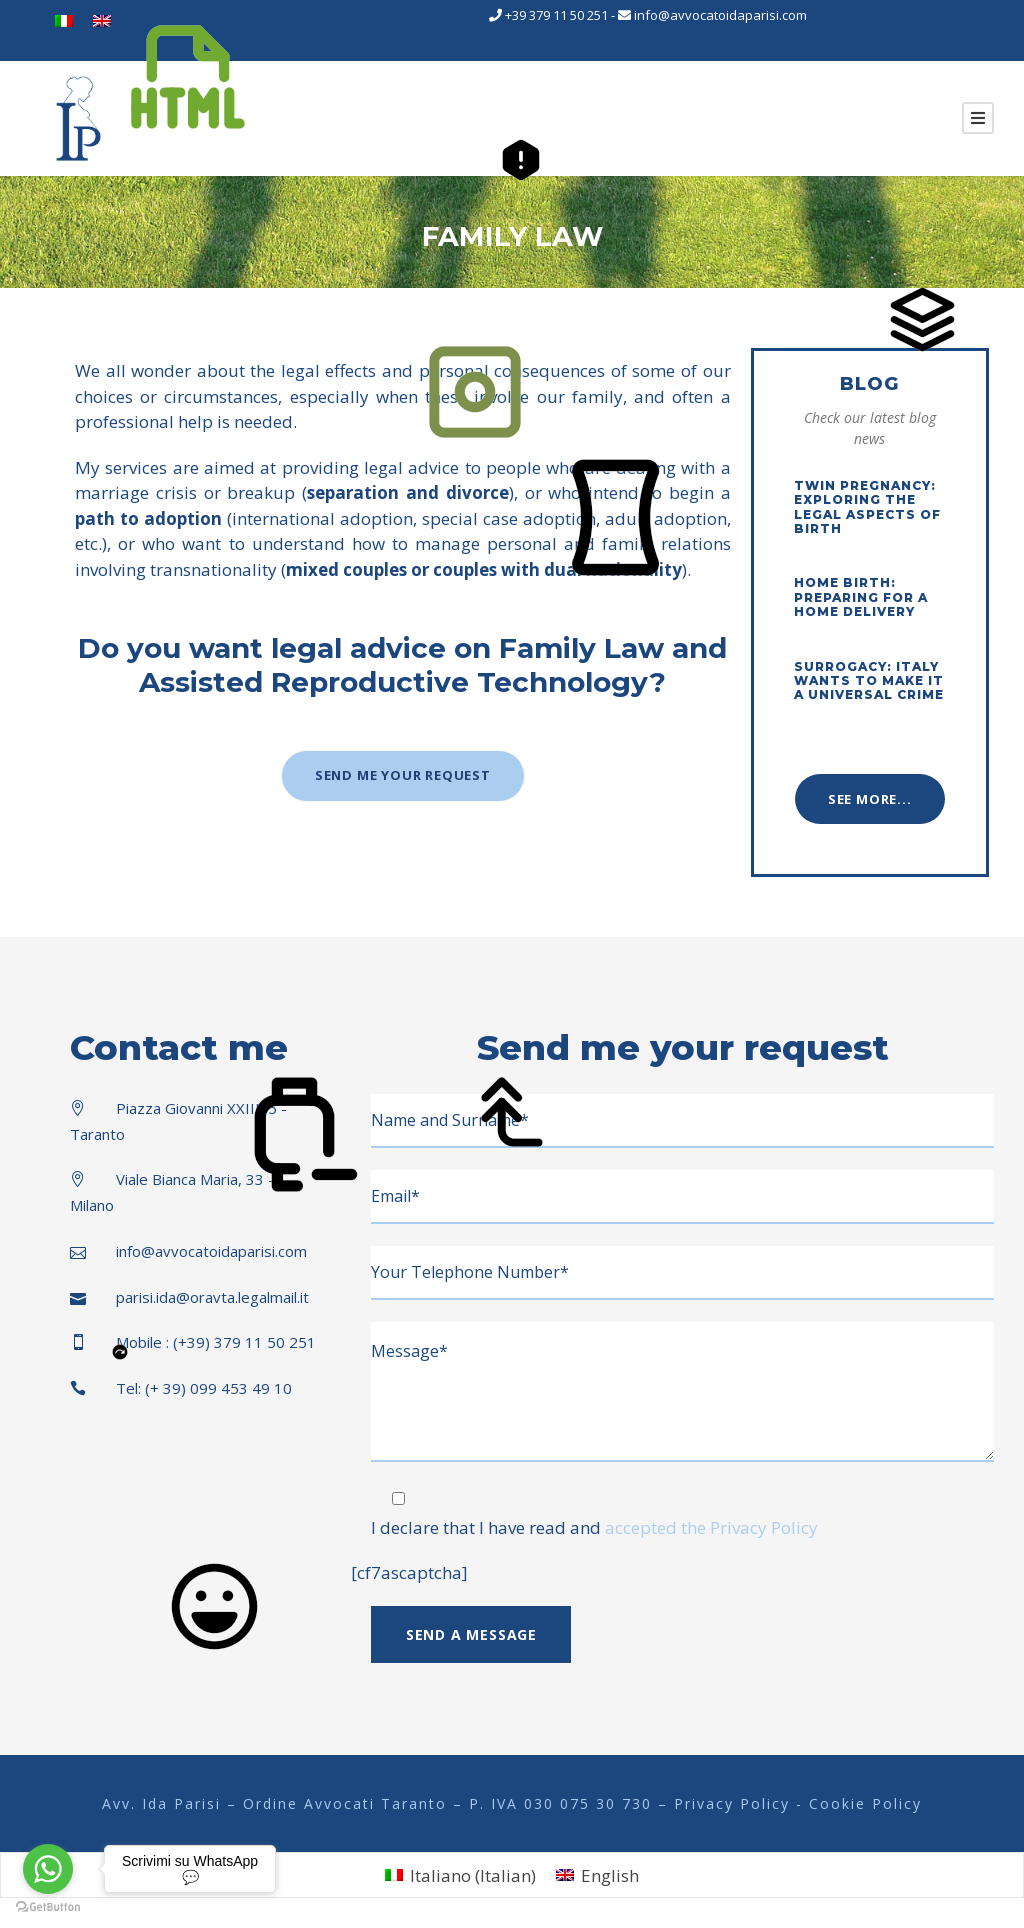 Image resolution: width=1024 pixels, height=1928 pixels. I want to click on view stacked layers or content, so click(922, 319).